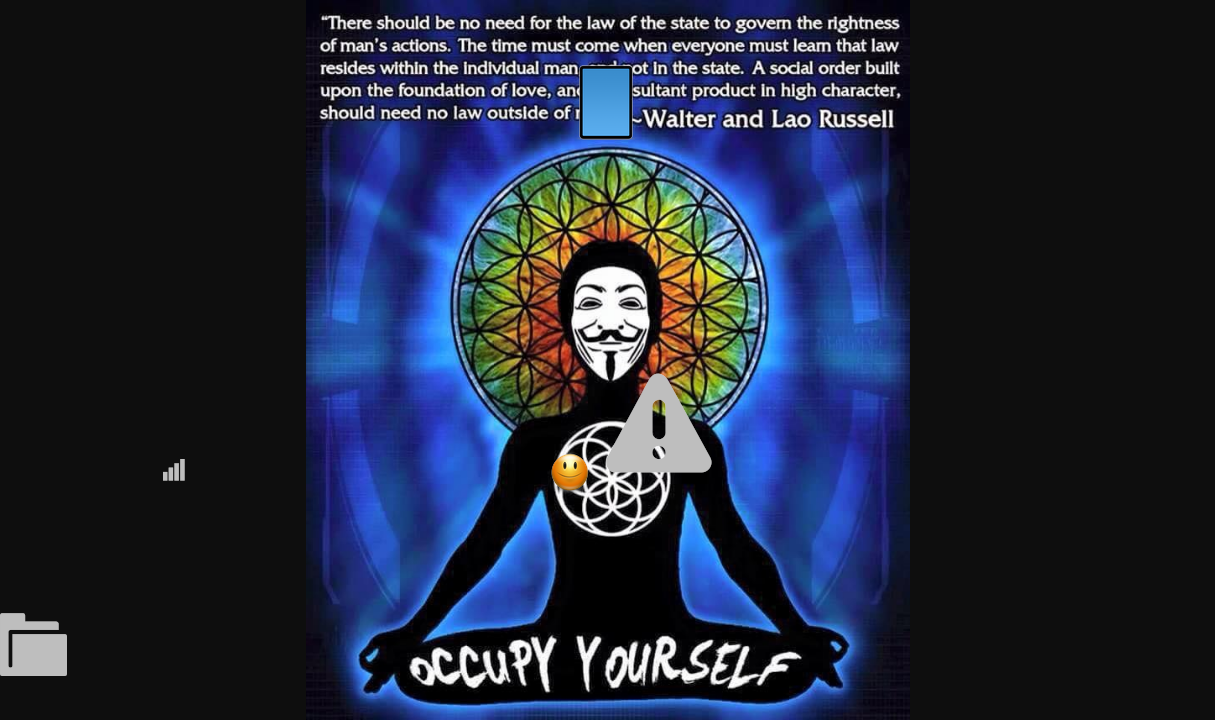  Describe the element at coordinates (570, 474) in the screenshot. I see `add an emoji or reaction to a message` at that location.